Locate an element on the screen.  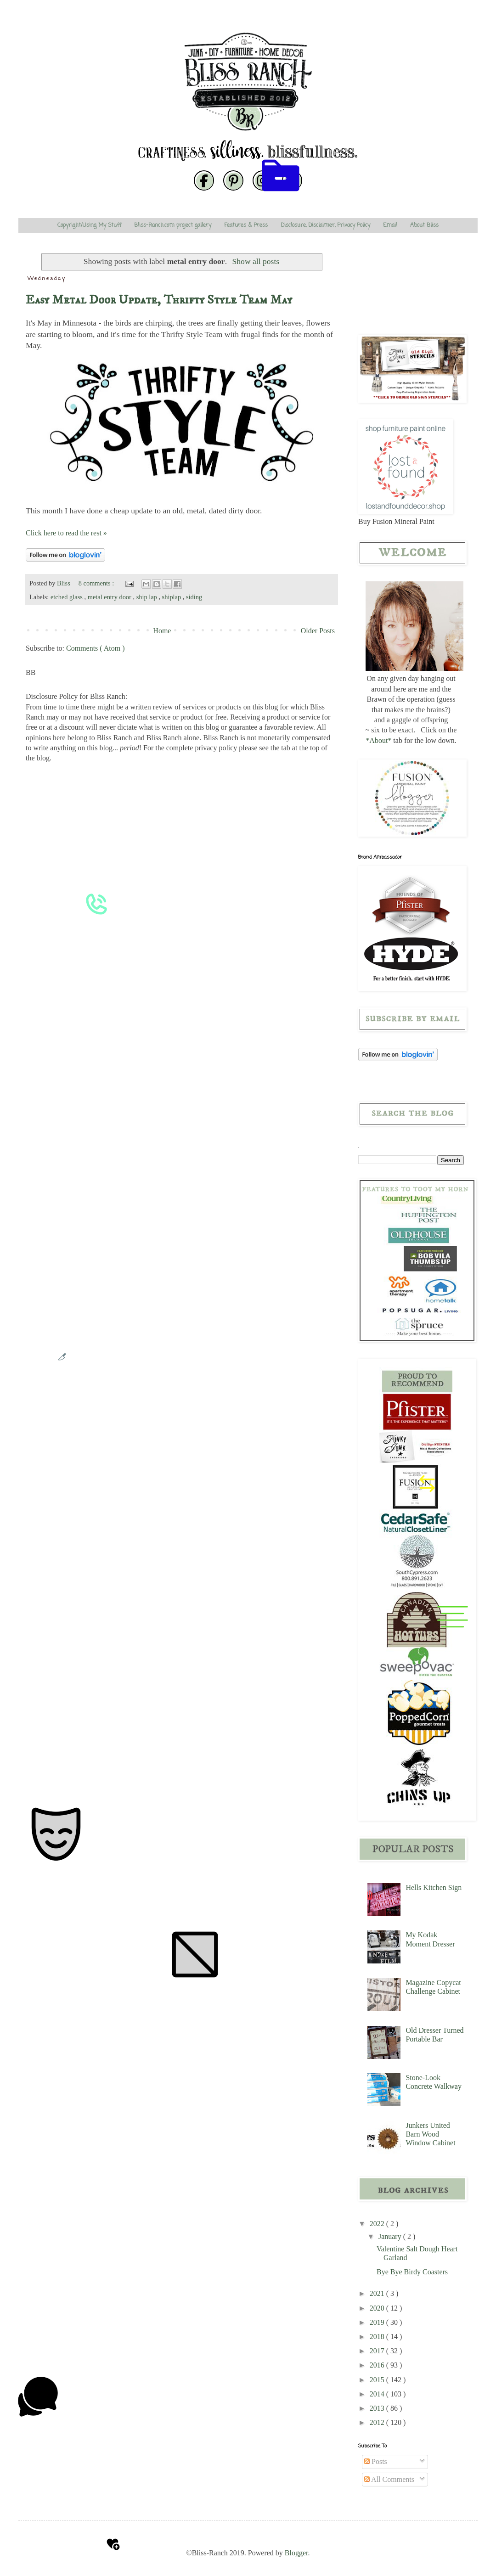
access kitchen or cooking tools is located at coordinates (62, 1357).